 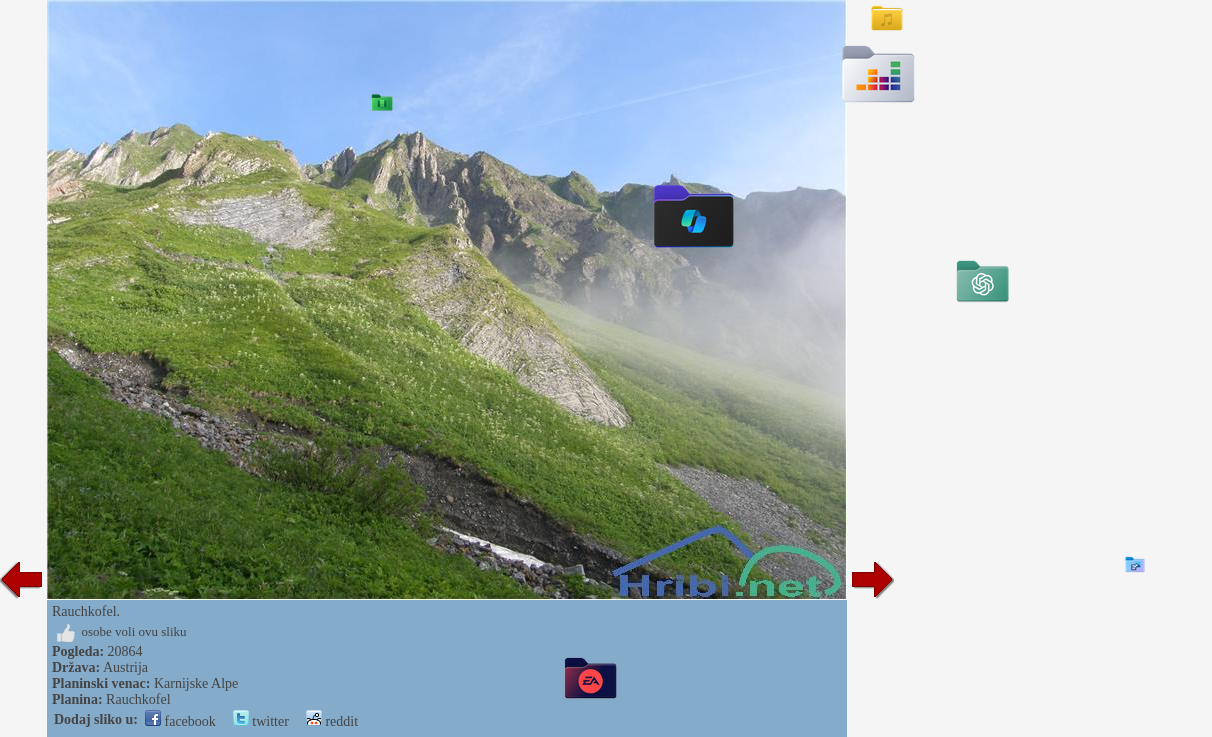 What do you see at coordinates (382, 103) in the screenshot?
I see `open windows subsystem for android files` at bounding box center [382, 103].